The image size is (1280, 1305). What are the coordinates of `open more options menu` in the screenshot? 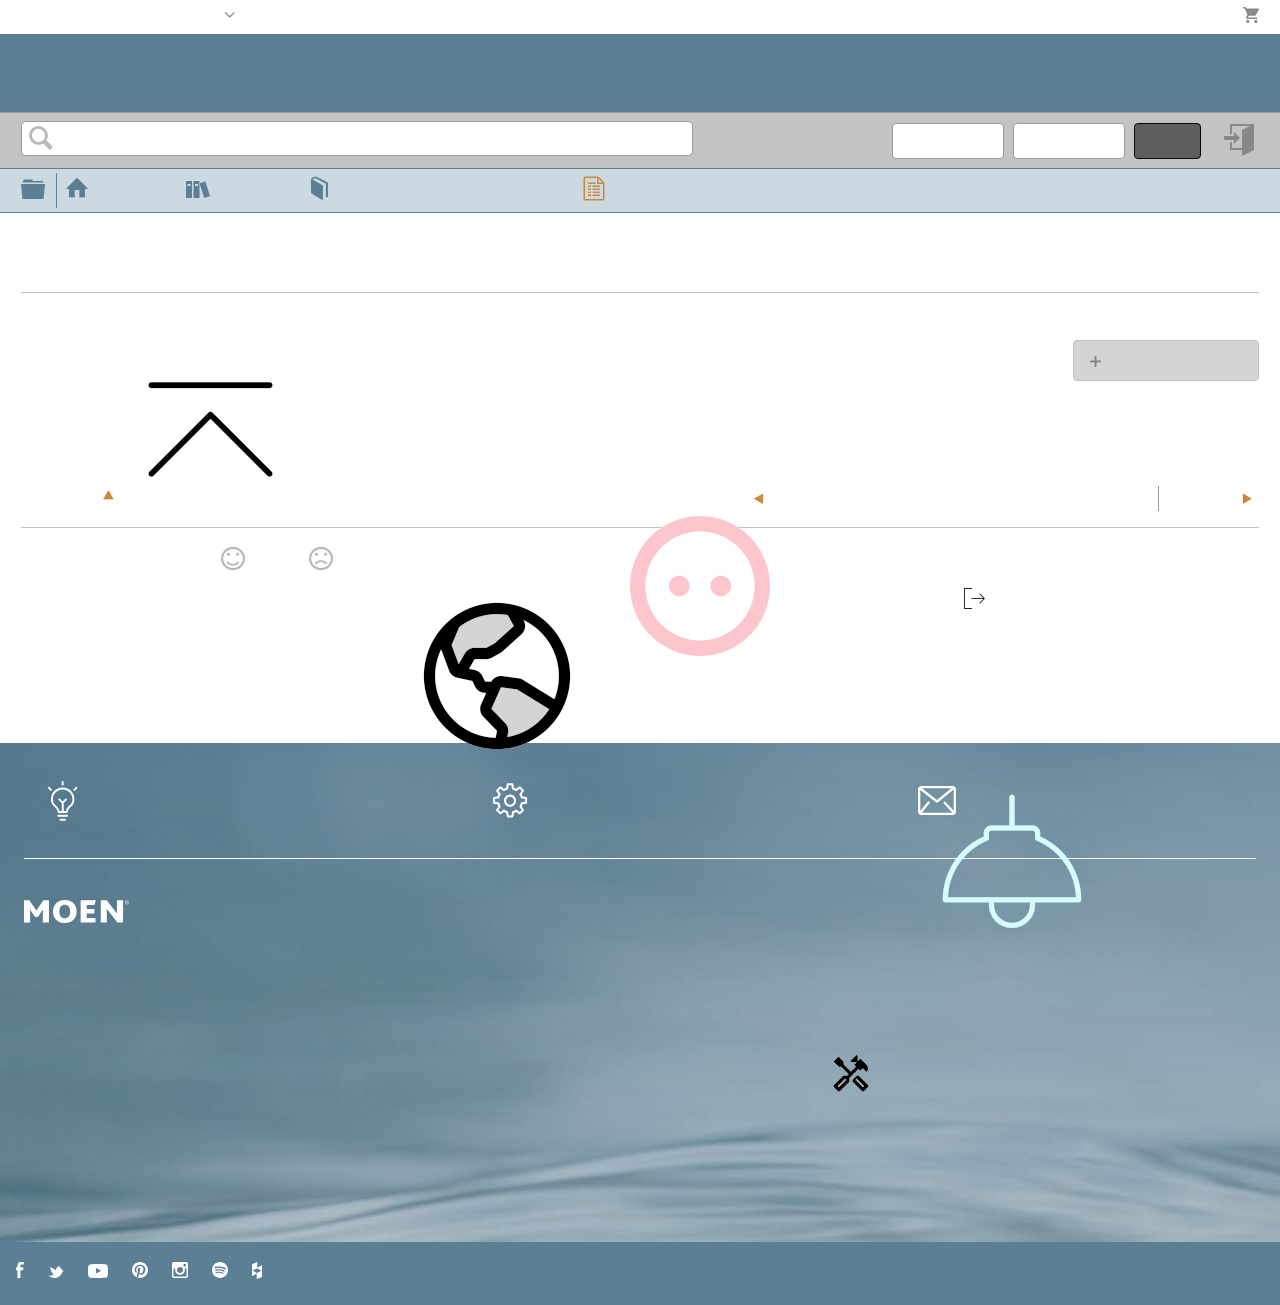 It's located at (700, 586).